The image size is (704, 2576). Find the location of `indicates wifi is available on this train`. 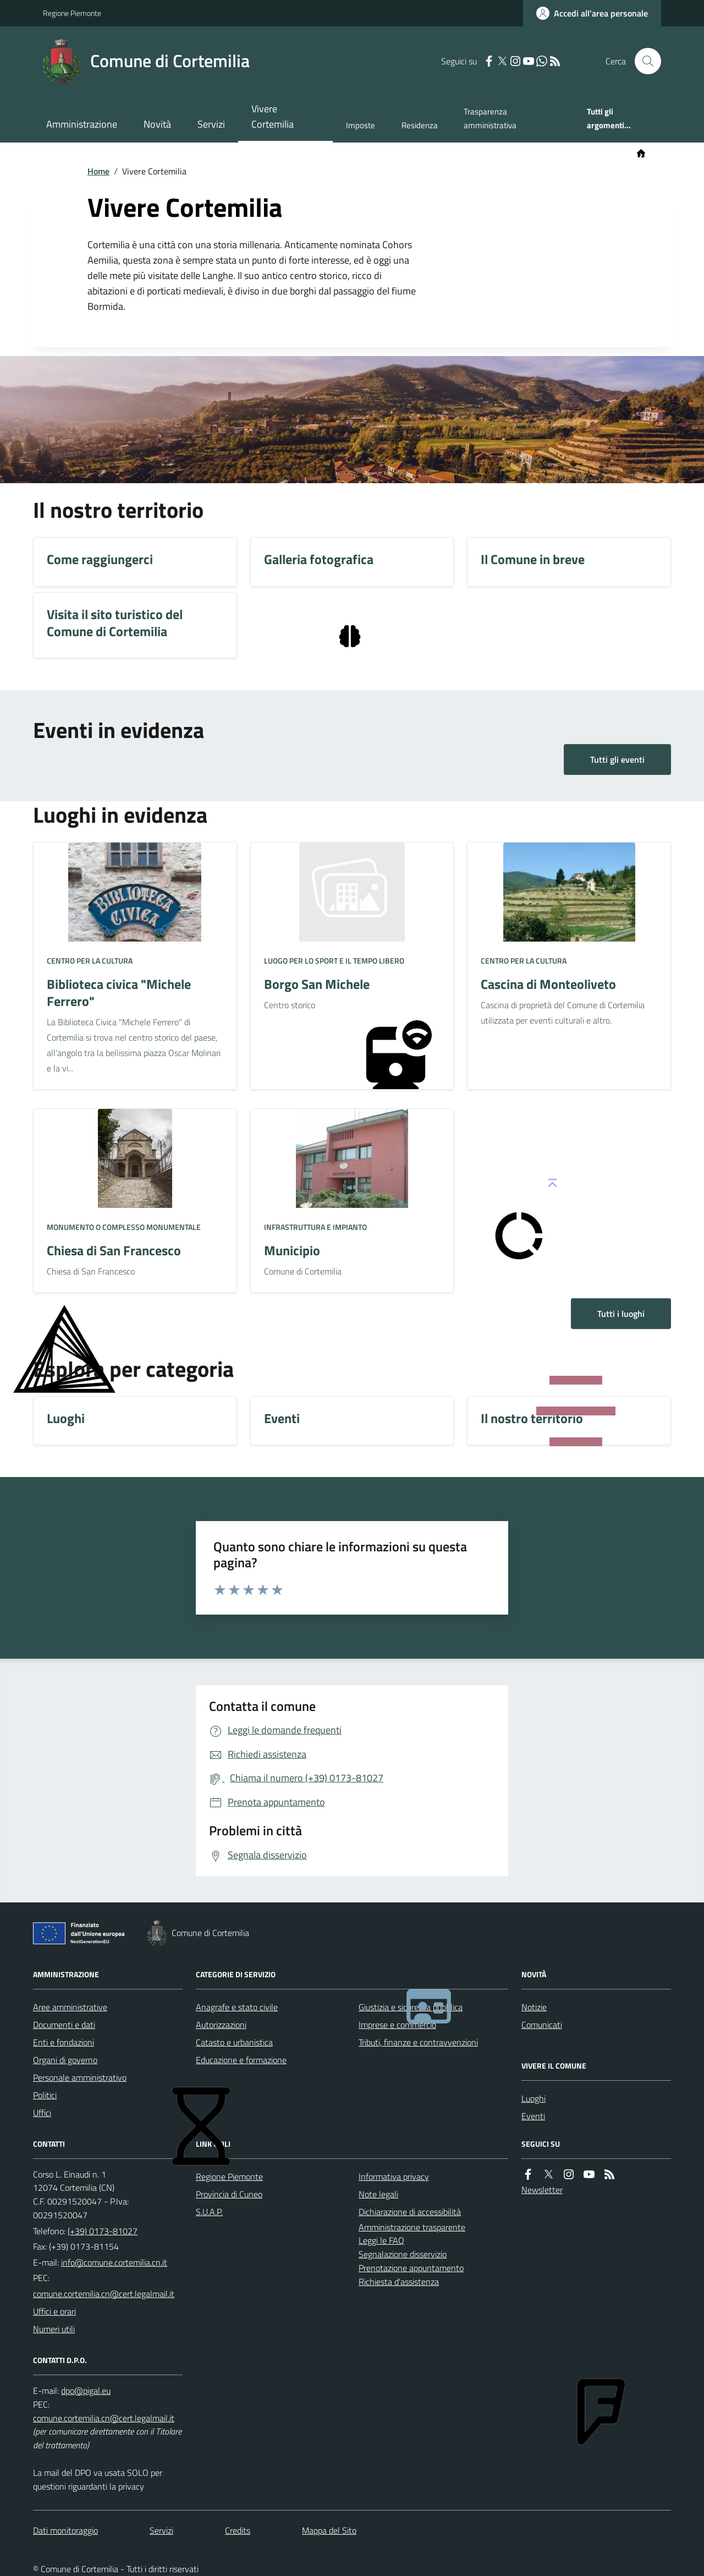

indicates wifi is available on this train is located at coordinates (395, 1056).